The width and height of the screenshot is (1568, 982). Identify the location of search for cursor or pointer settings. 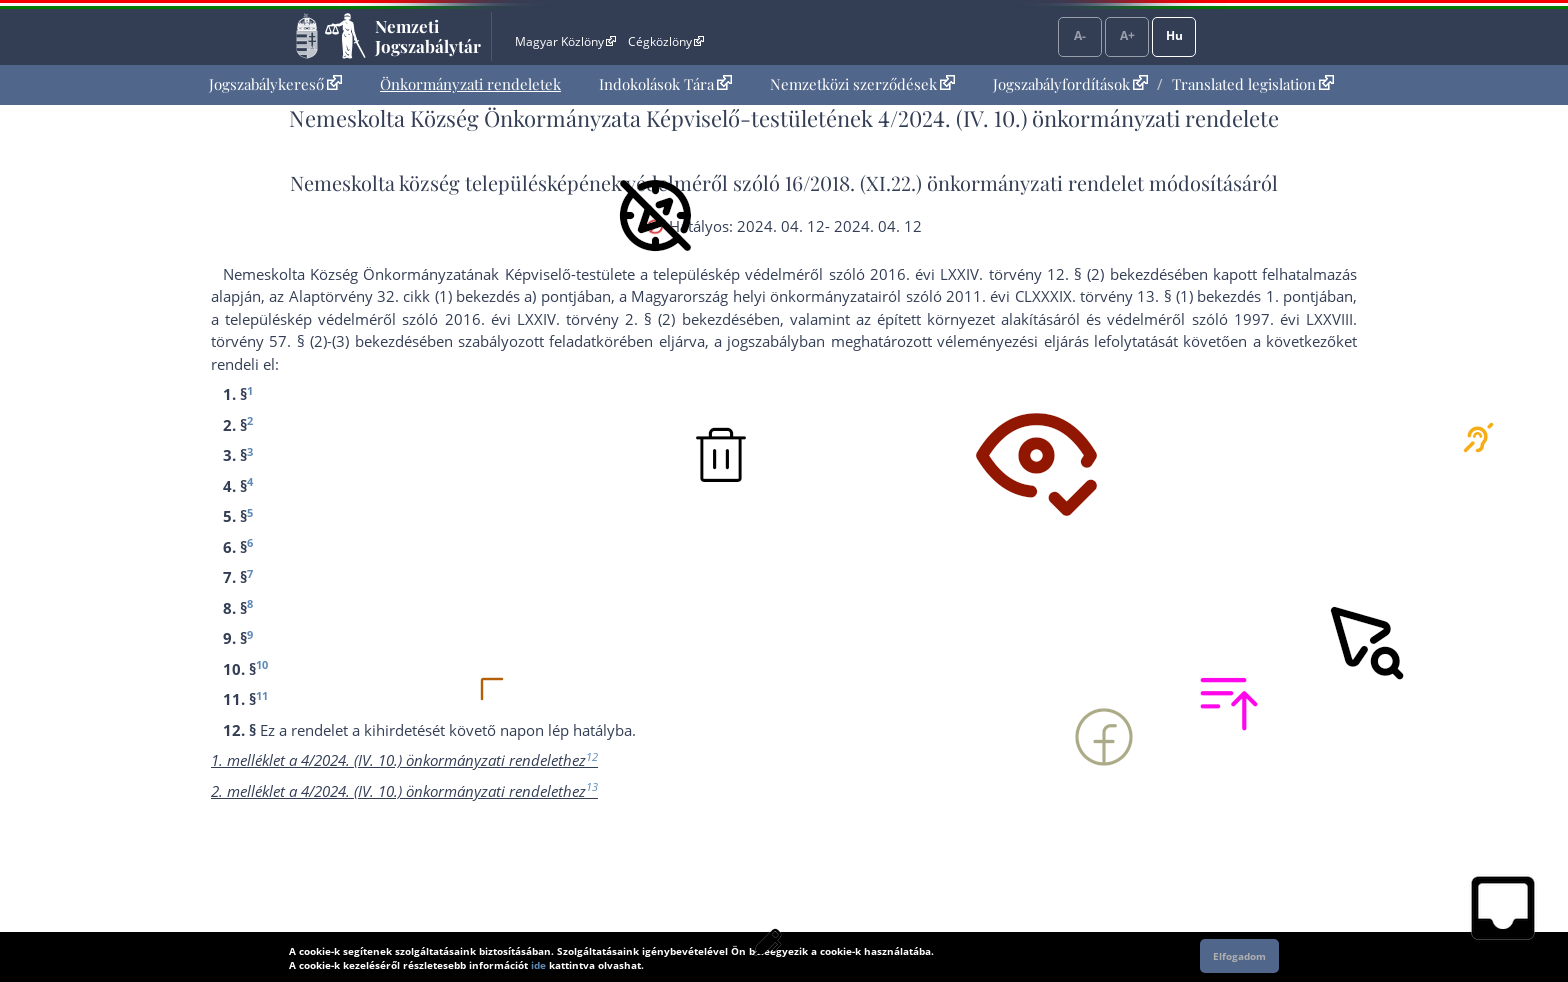
(1363, 639).